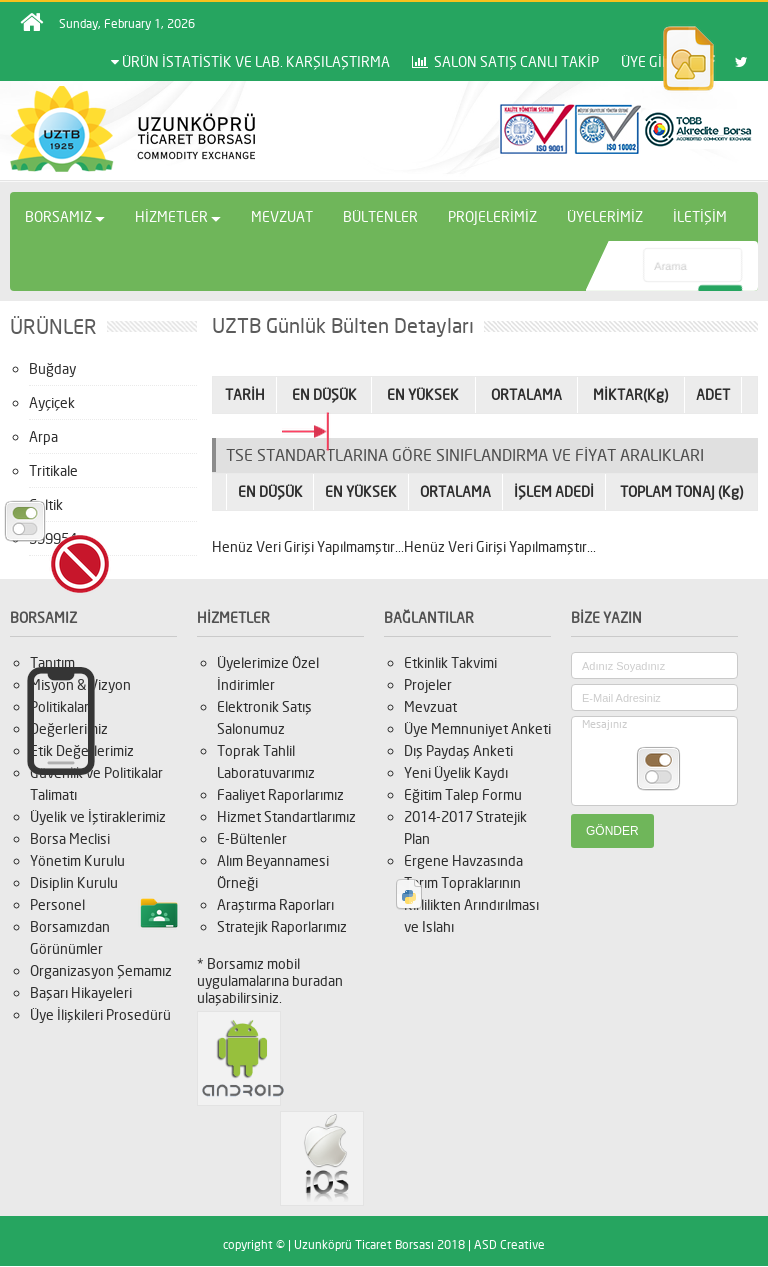 This screenshot has height=1267, width=768. What do you see at coordinates (305, 431) in the screenshot?
I see `go to the last item or page` at bounding box center [305, 431].